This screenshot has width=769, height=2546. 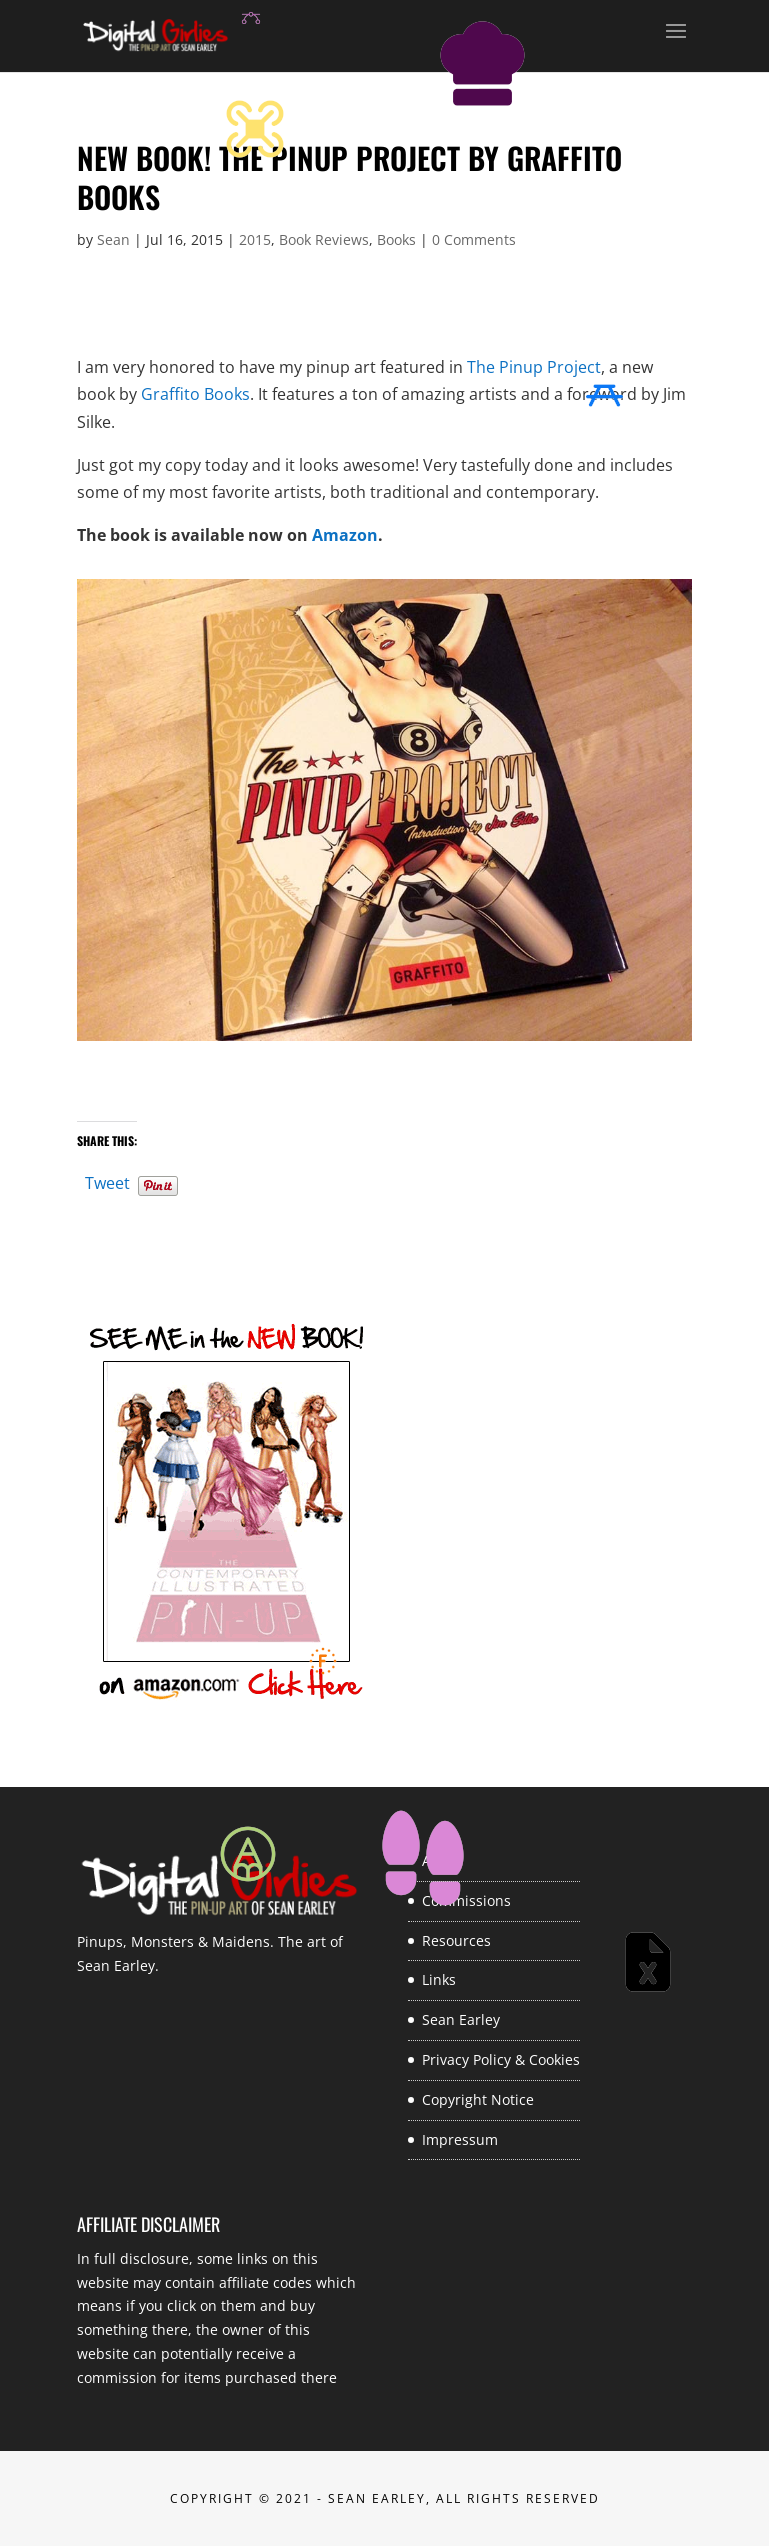 I want to click on find nearby picnic areas, so click(x=604, y=395).